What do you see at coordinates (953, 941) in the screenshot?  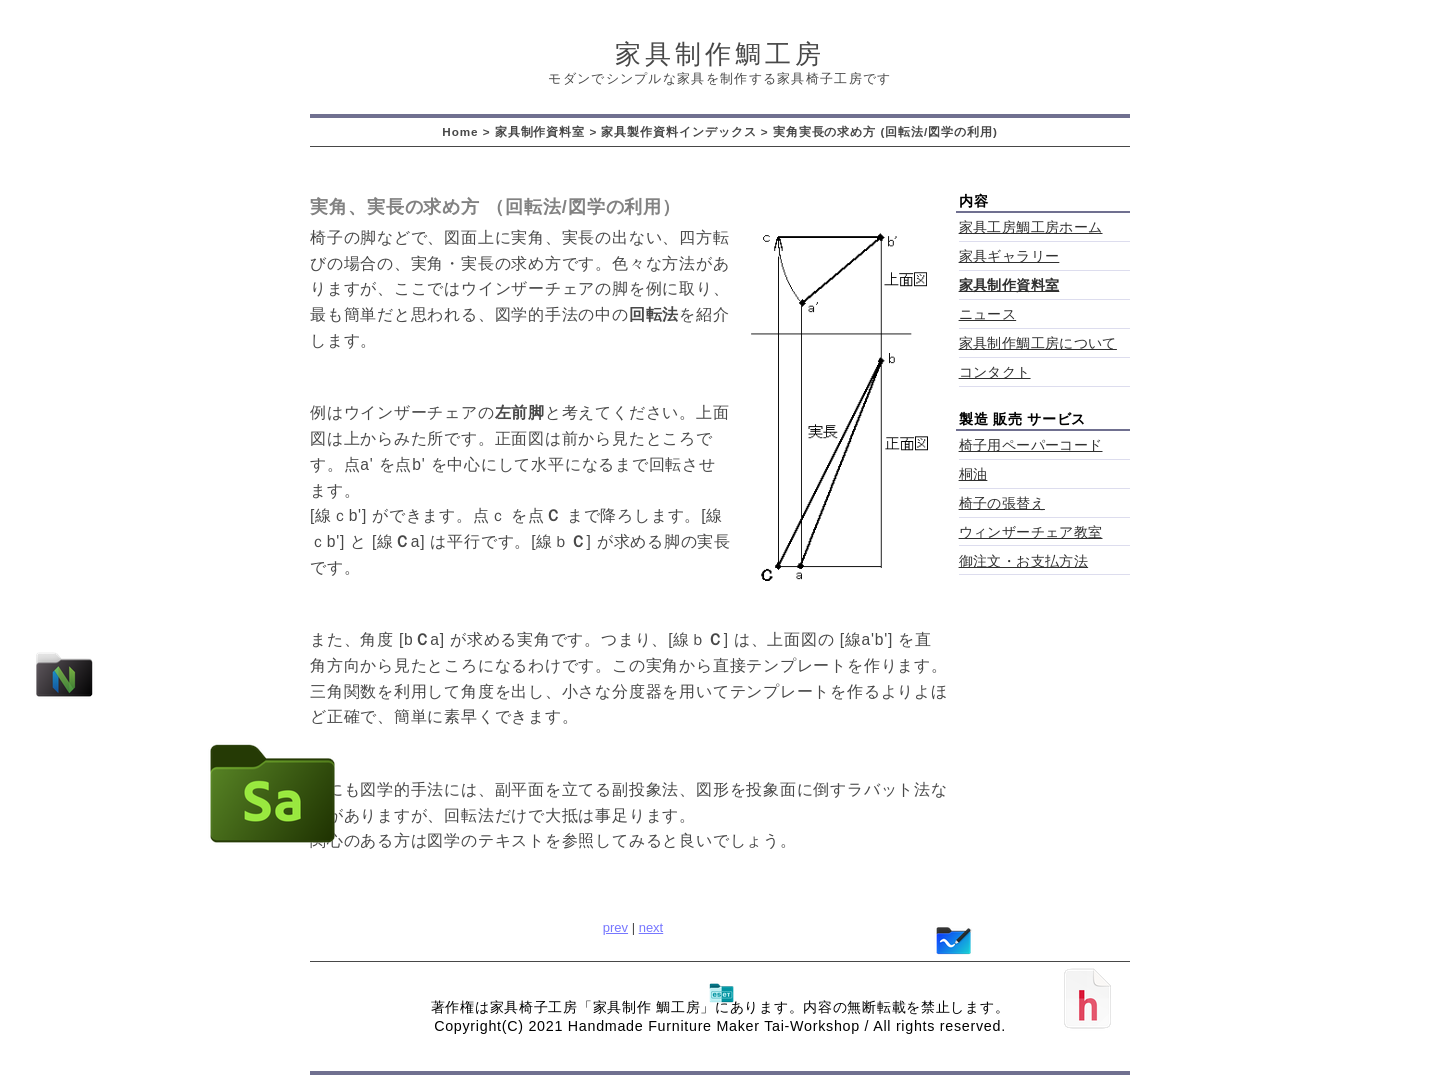 I see `open microsoft whiteboard files folder` at bounding box center [953, 941].